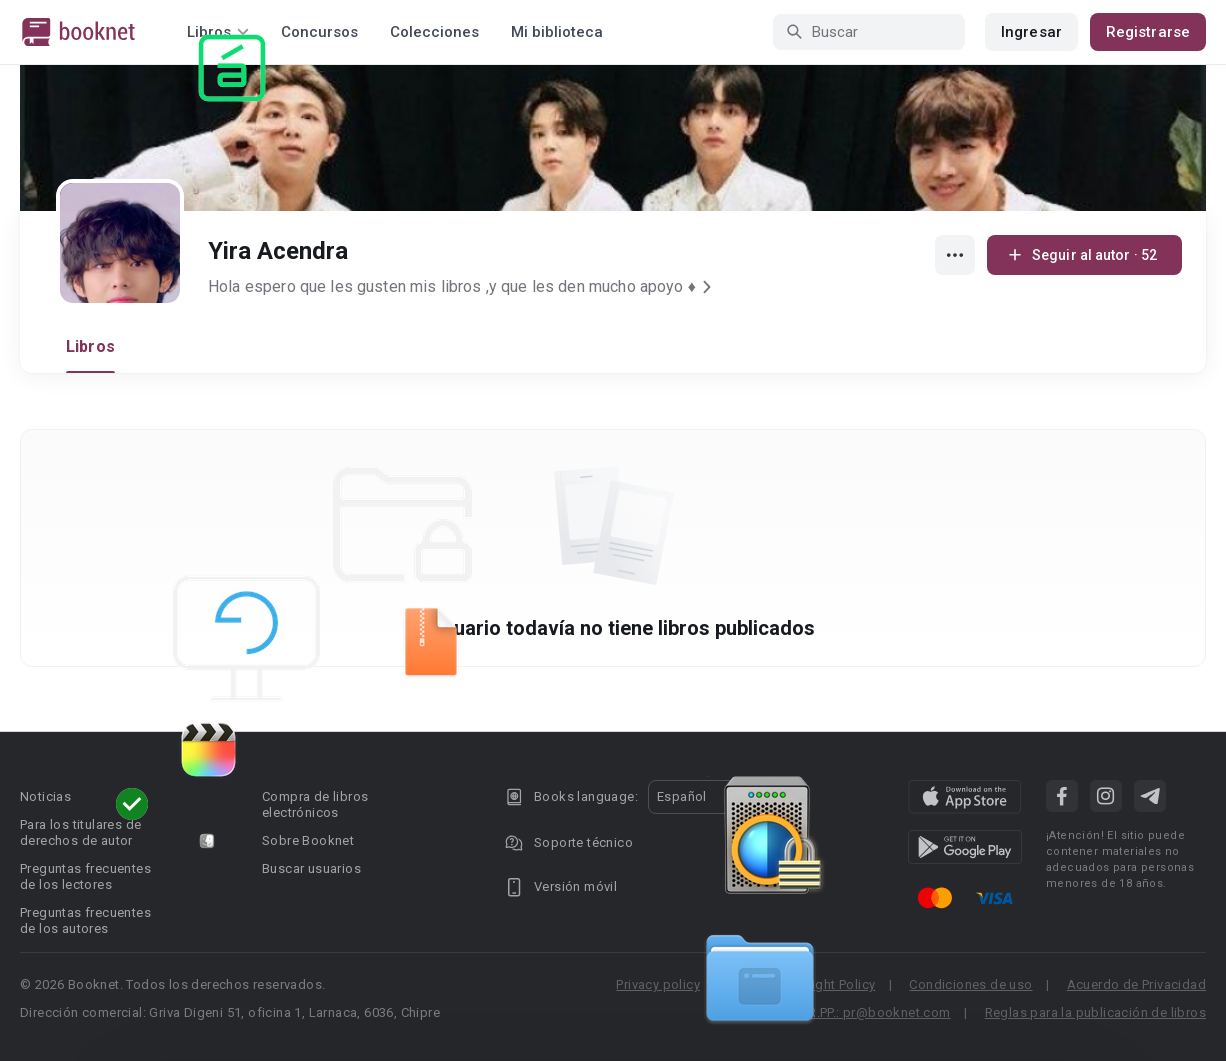 Image resolution: width=1226 pixels, height=1061 pixels. What do you see at coordinates (431, 643) in the screenshot?
I see `an ARJ compressed archive file` at bounding box center [431, 643].